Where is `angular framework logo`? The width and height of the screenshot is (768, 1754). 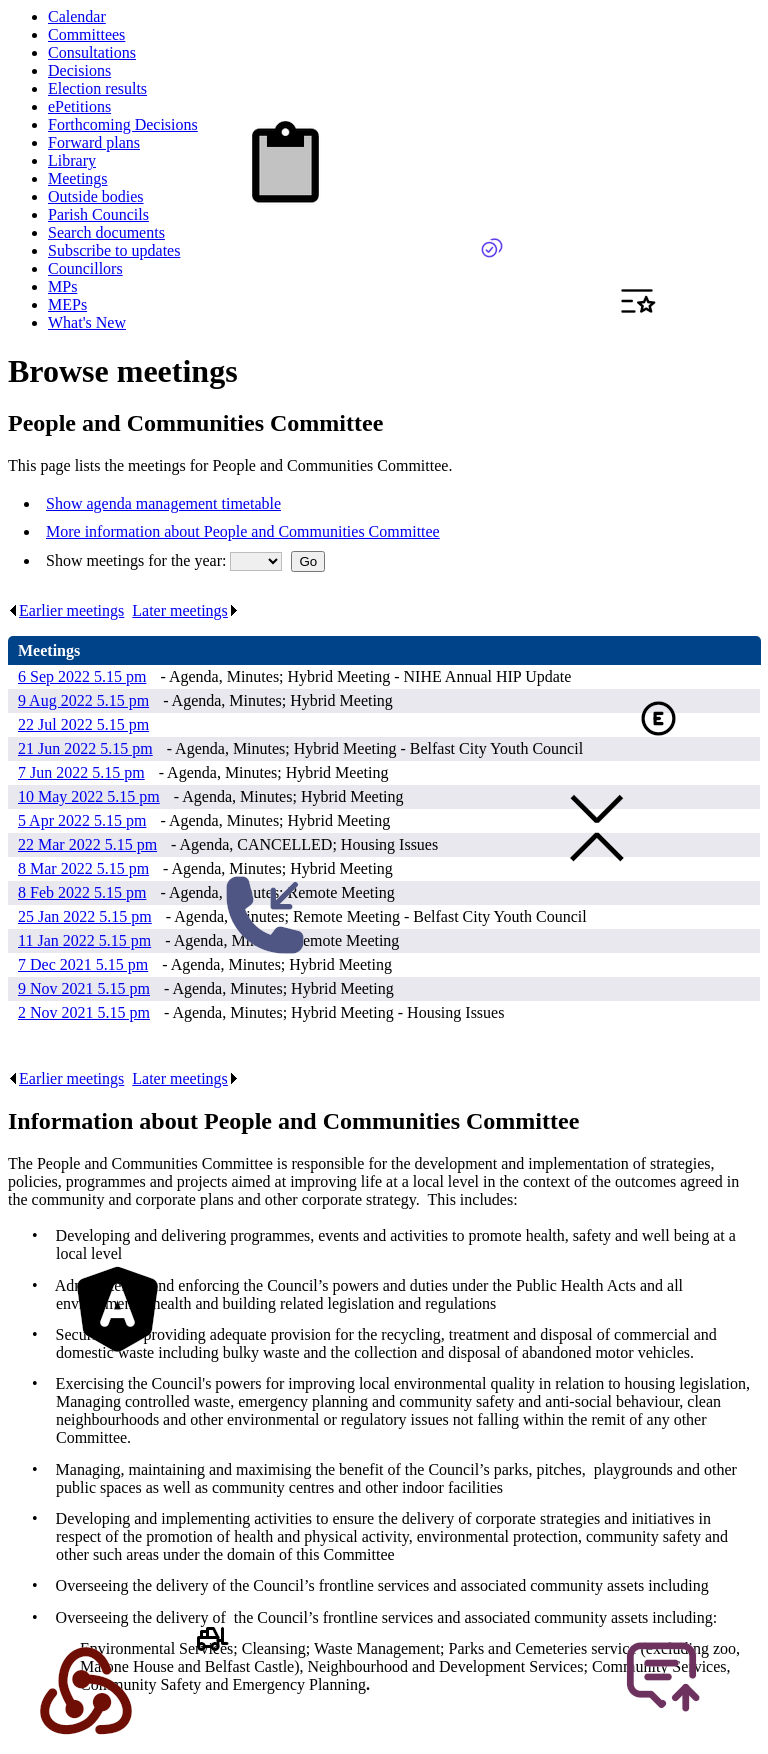
angular framework logo is located at coordinates (117, 1309).